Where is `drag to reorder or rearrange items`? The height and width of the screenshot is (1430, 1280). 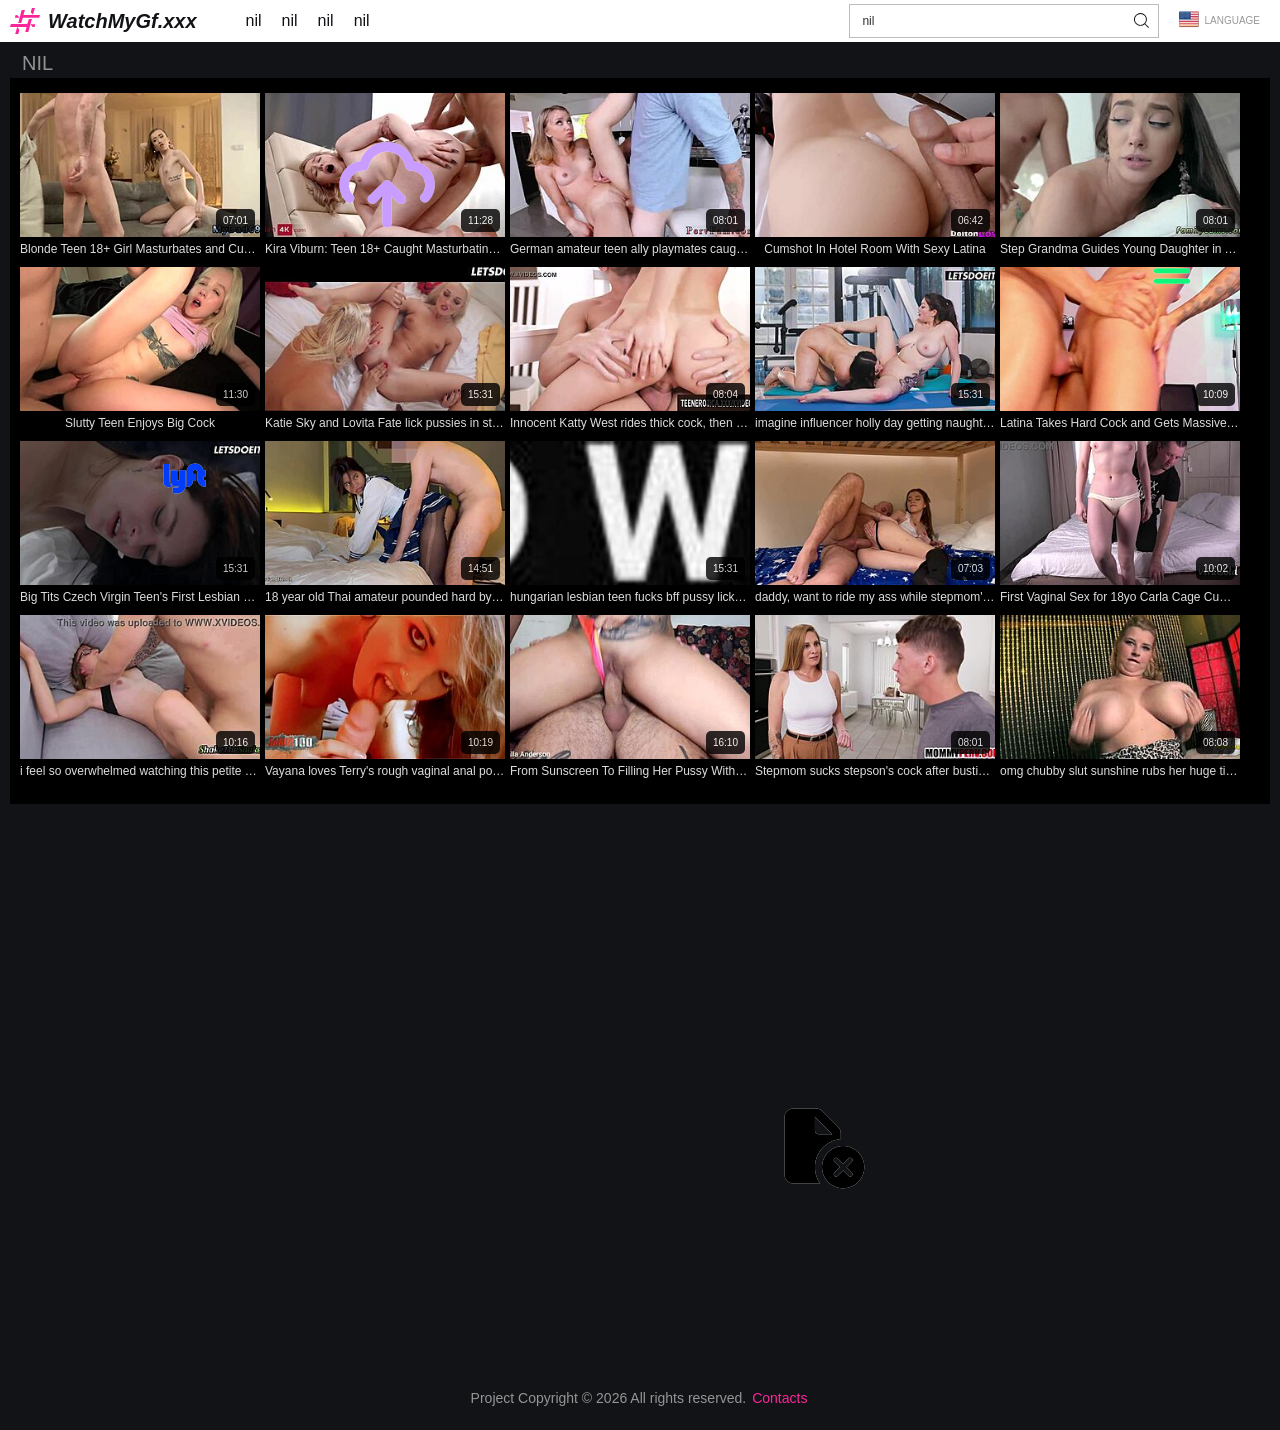
drag to reorder or rearrange items is located at coordinates (1172, 276).